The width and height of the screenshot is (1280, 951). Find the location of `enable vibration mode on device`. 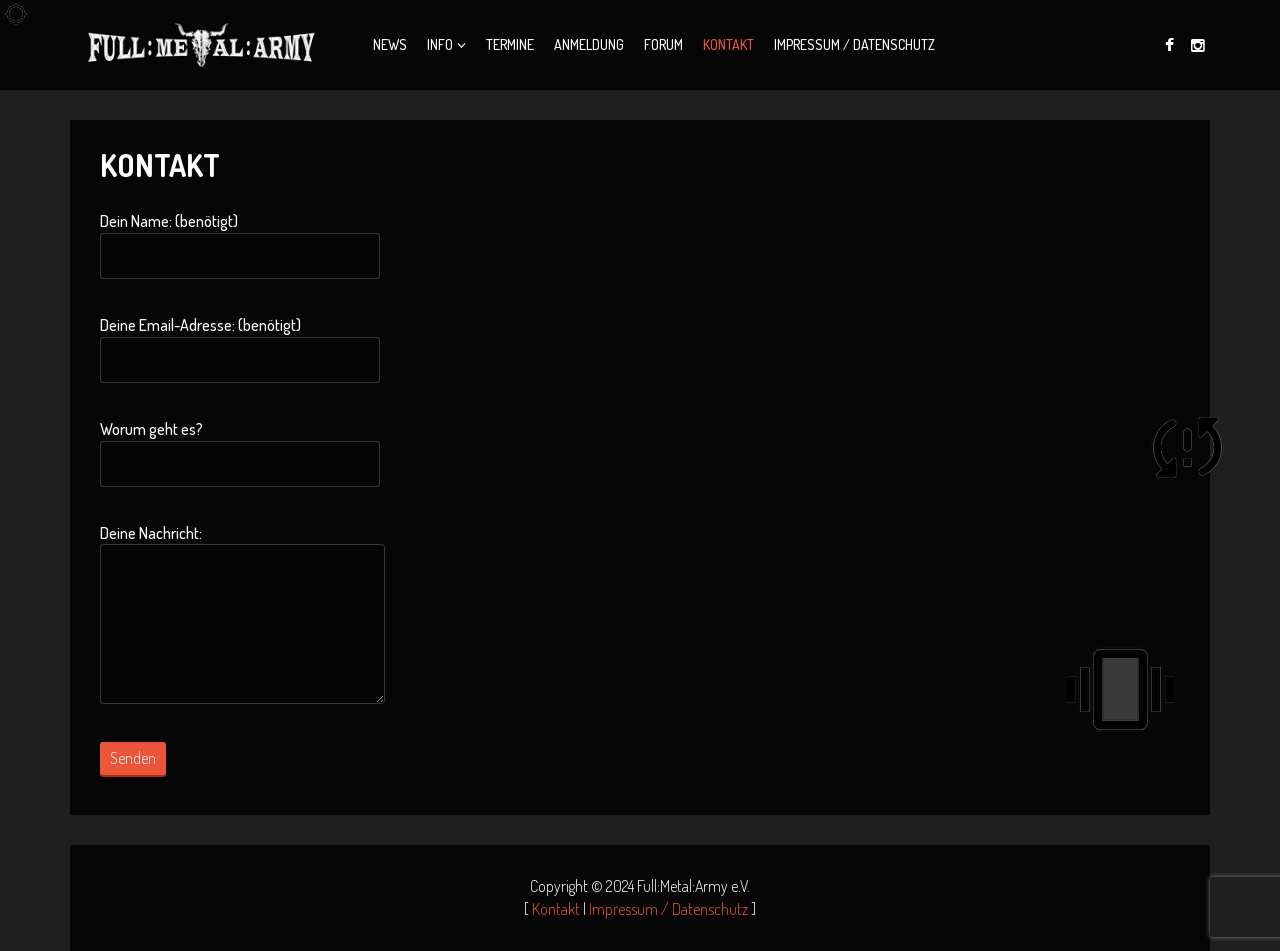

enable vibration mode on device is located at coordinates (1120, 689).